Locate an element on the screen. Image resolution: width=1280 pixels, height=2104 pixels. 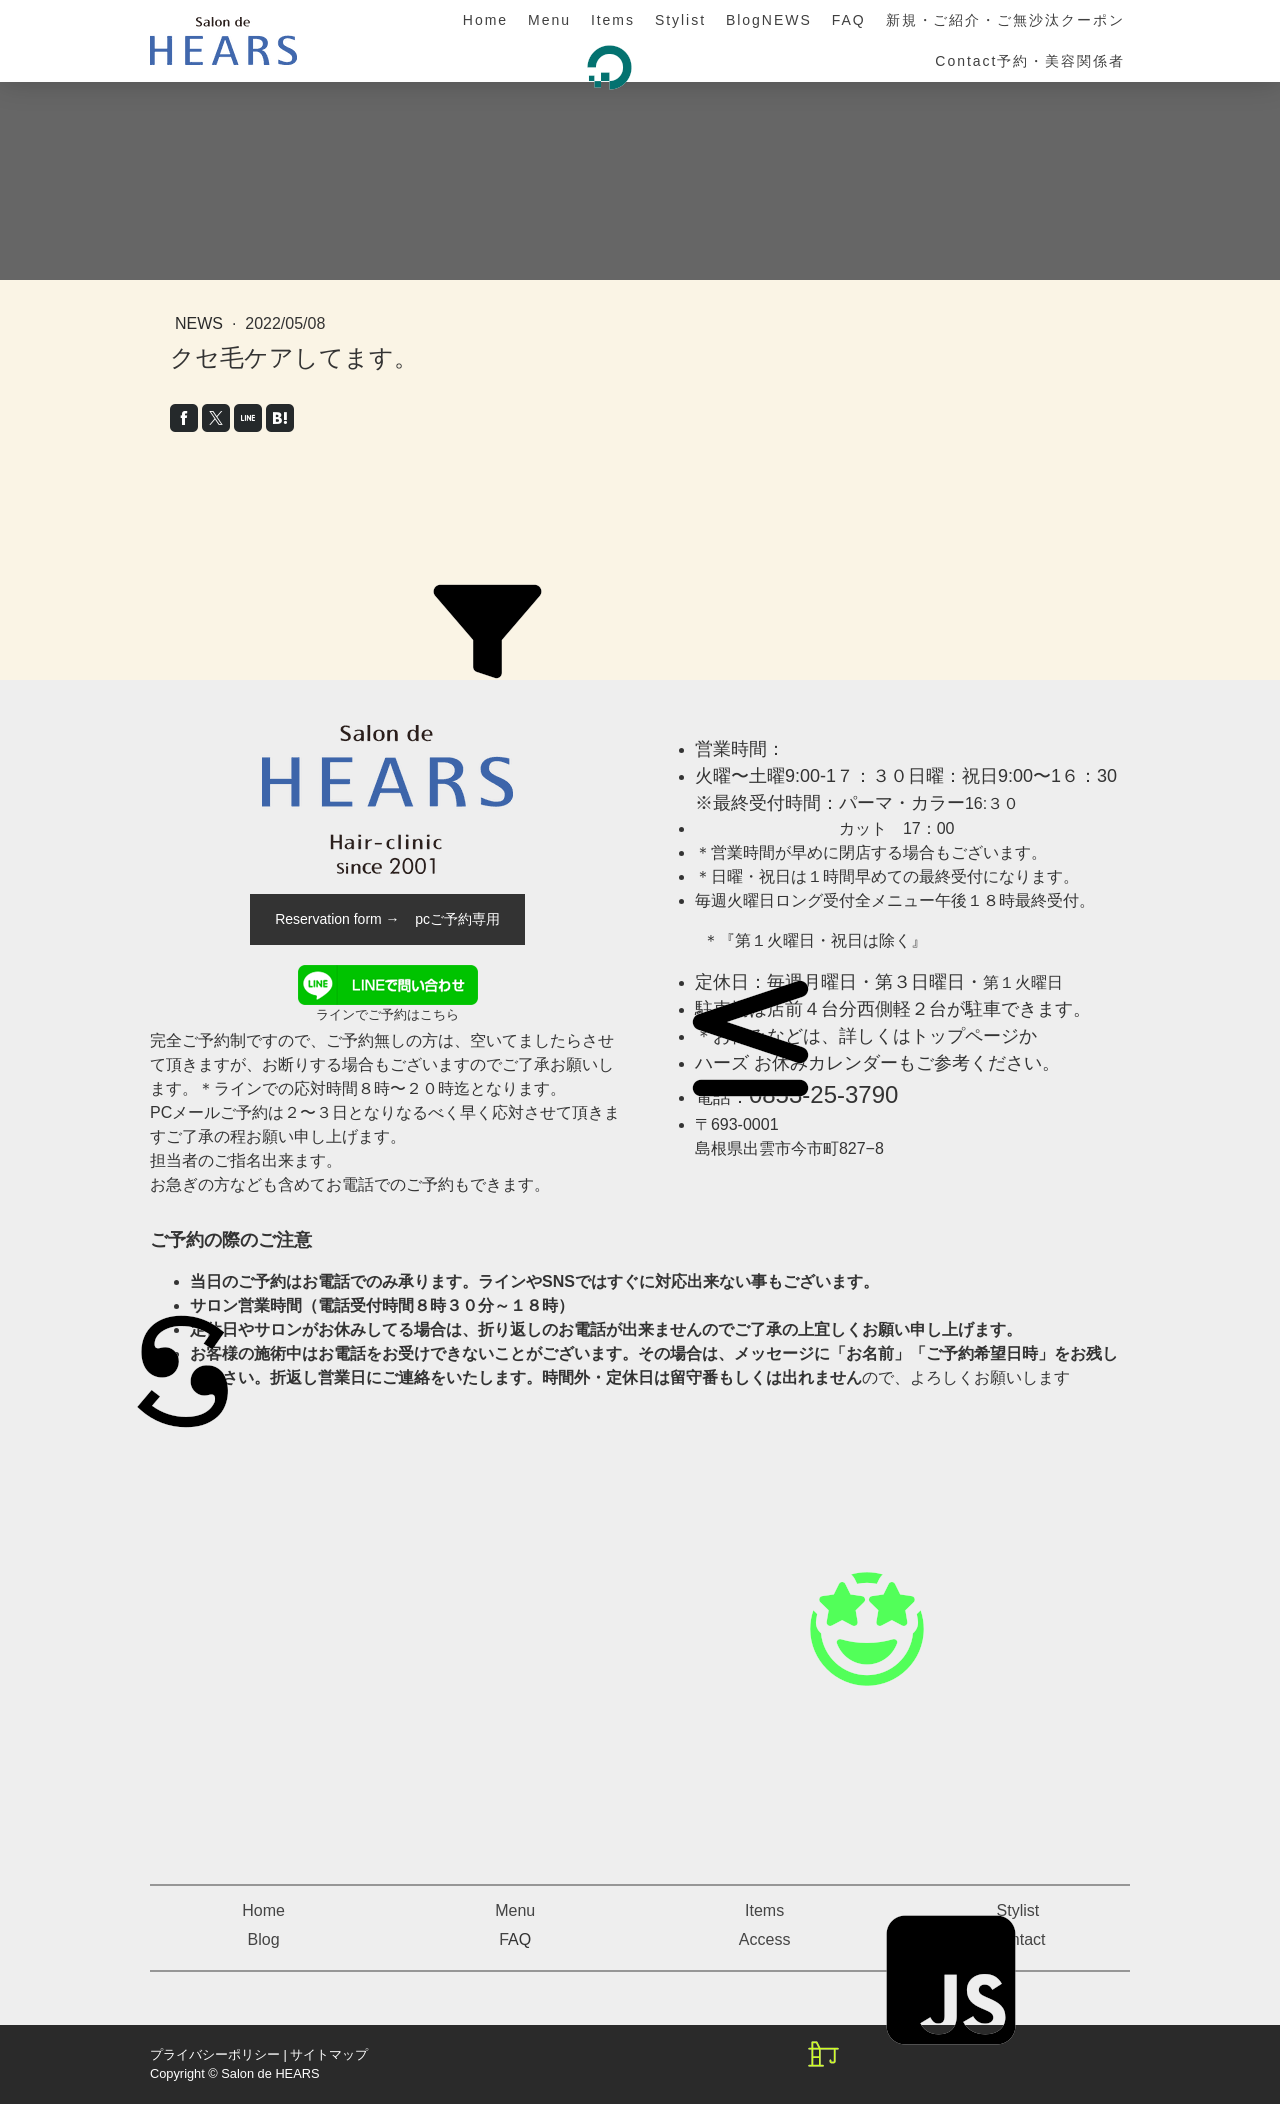
rate something as excellent or five-star is located at coordinates (867, 1629).